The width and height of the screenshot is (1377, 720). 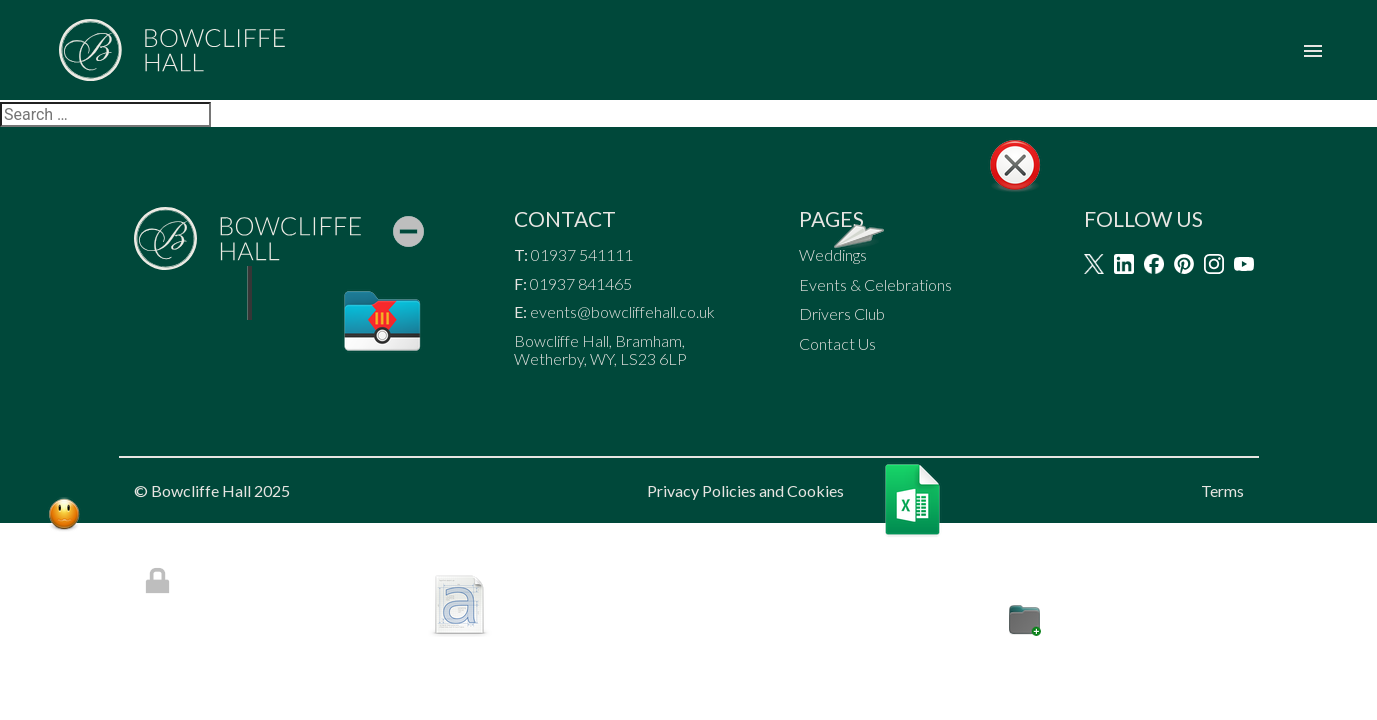 I want to click on indicates an error or failed action, so click(x=408, y=231).